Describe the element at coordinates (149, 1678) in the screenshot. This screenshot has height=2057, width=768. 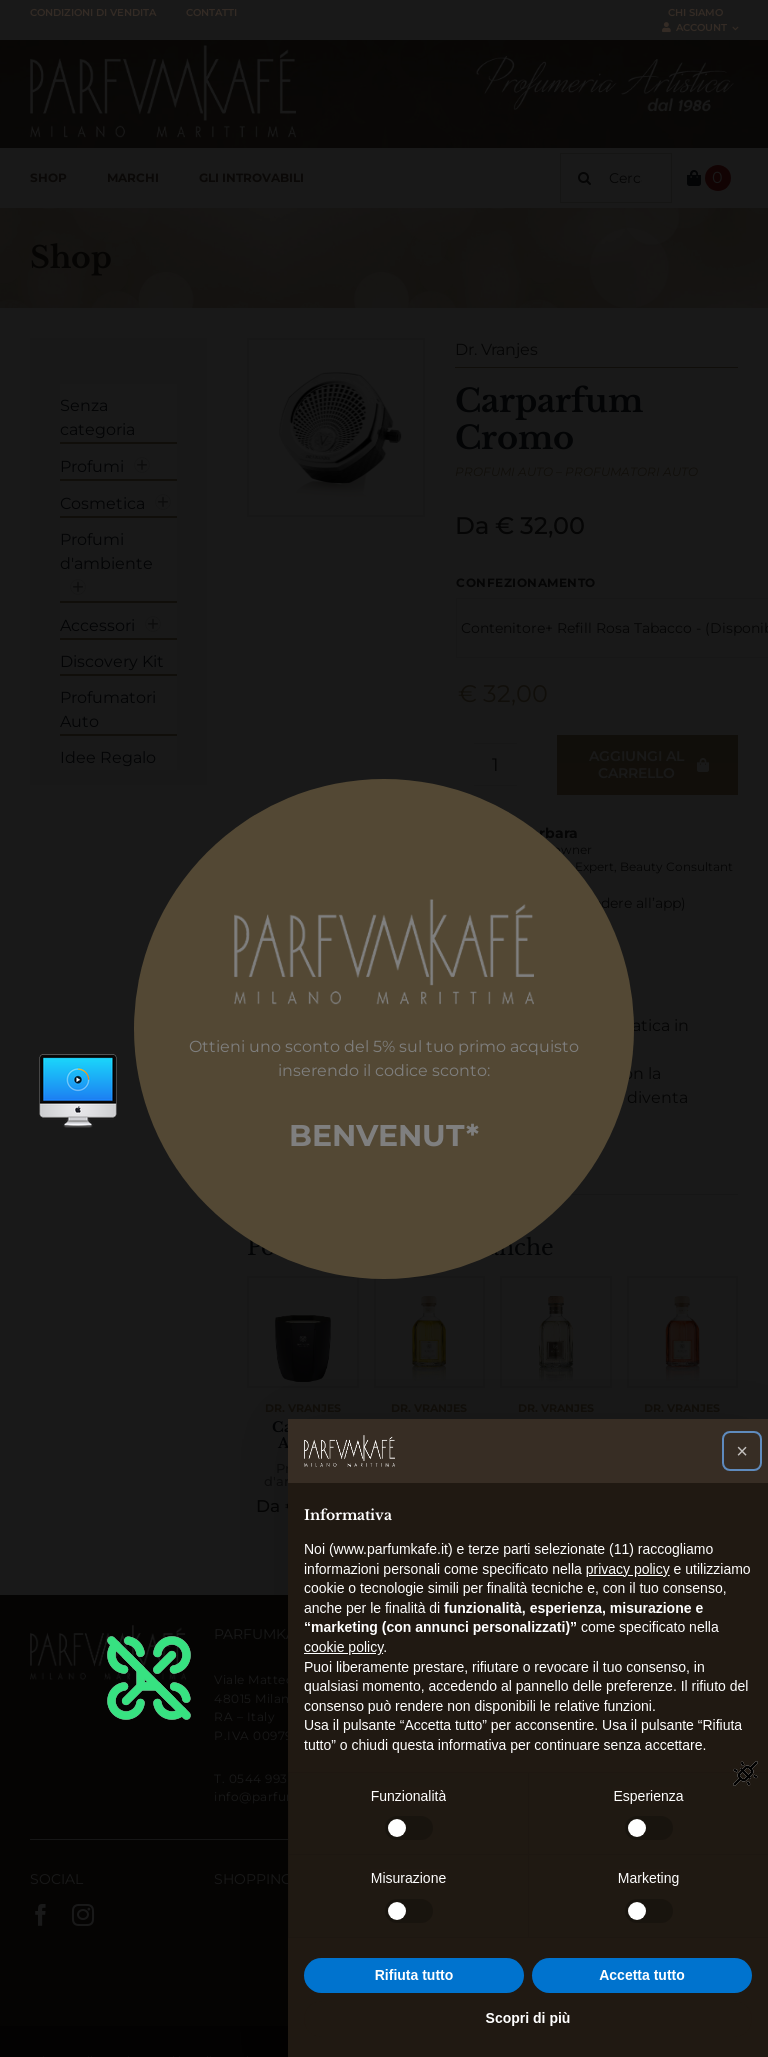
I see `drone connectivity disabled` at that location.